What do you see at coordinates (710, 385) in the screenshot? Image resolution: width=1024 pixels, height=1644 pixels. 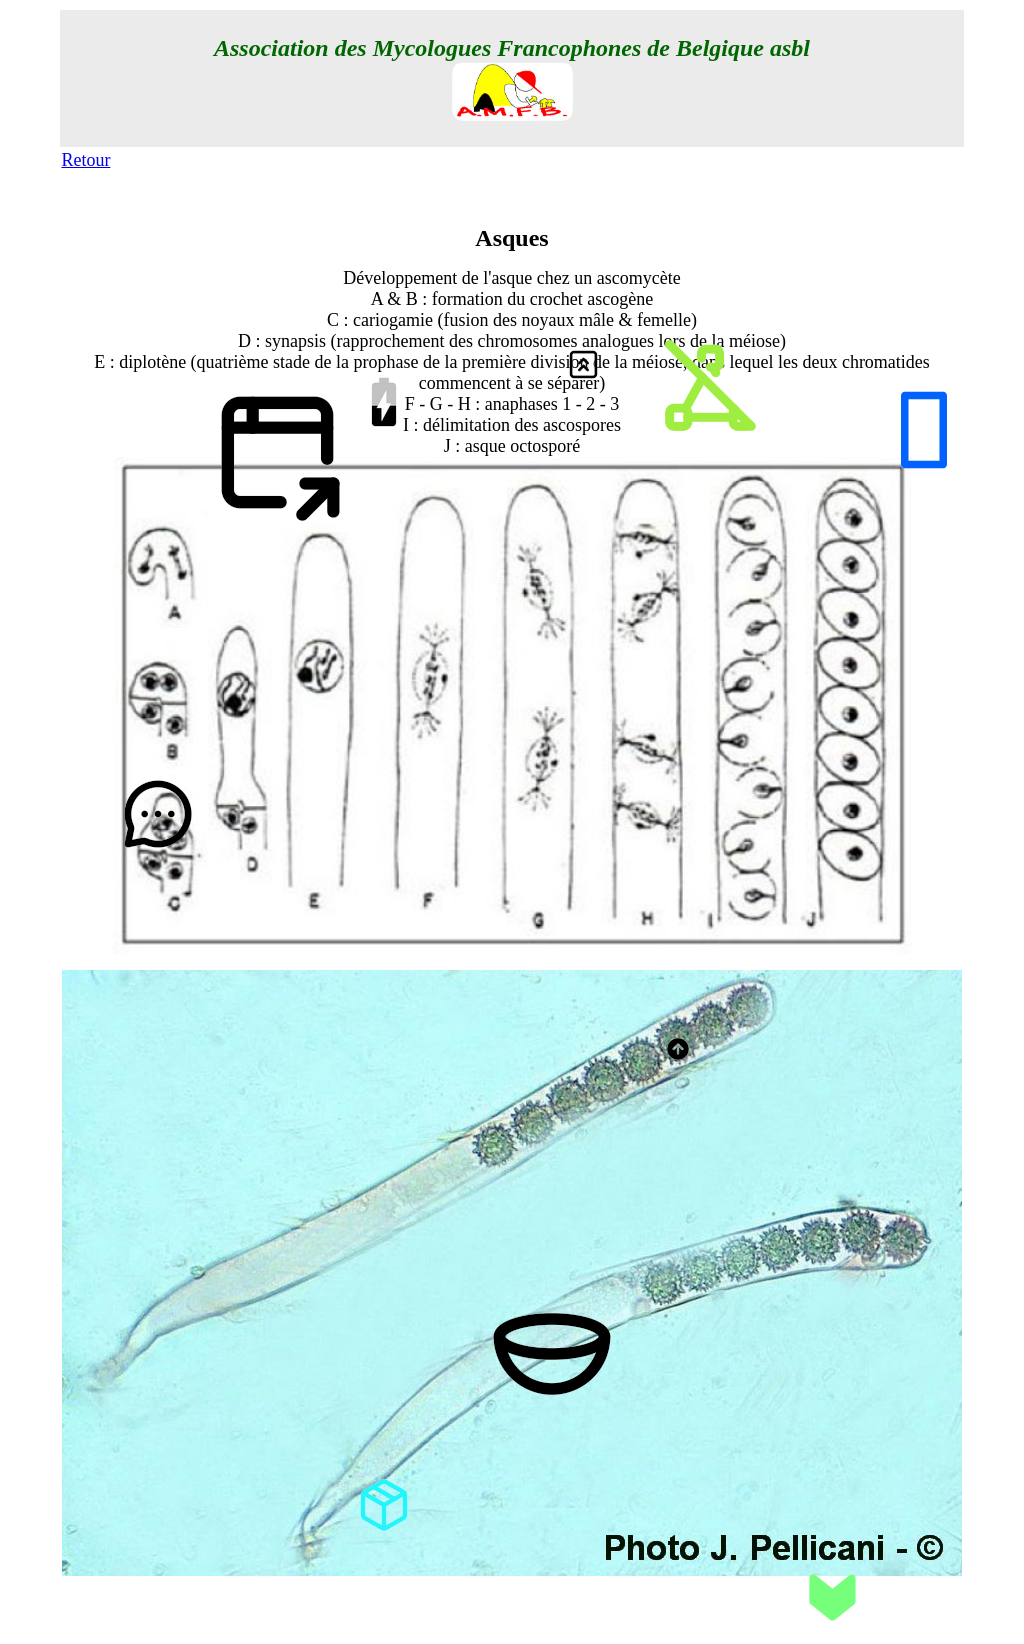 I see `disable vector triangle tool` at bounding box center [710, 385].